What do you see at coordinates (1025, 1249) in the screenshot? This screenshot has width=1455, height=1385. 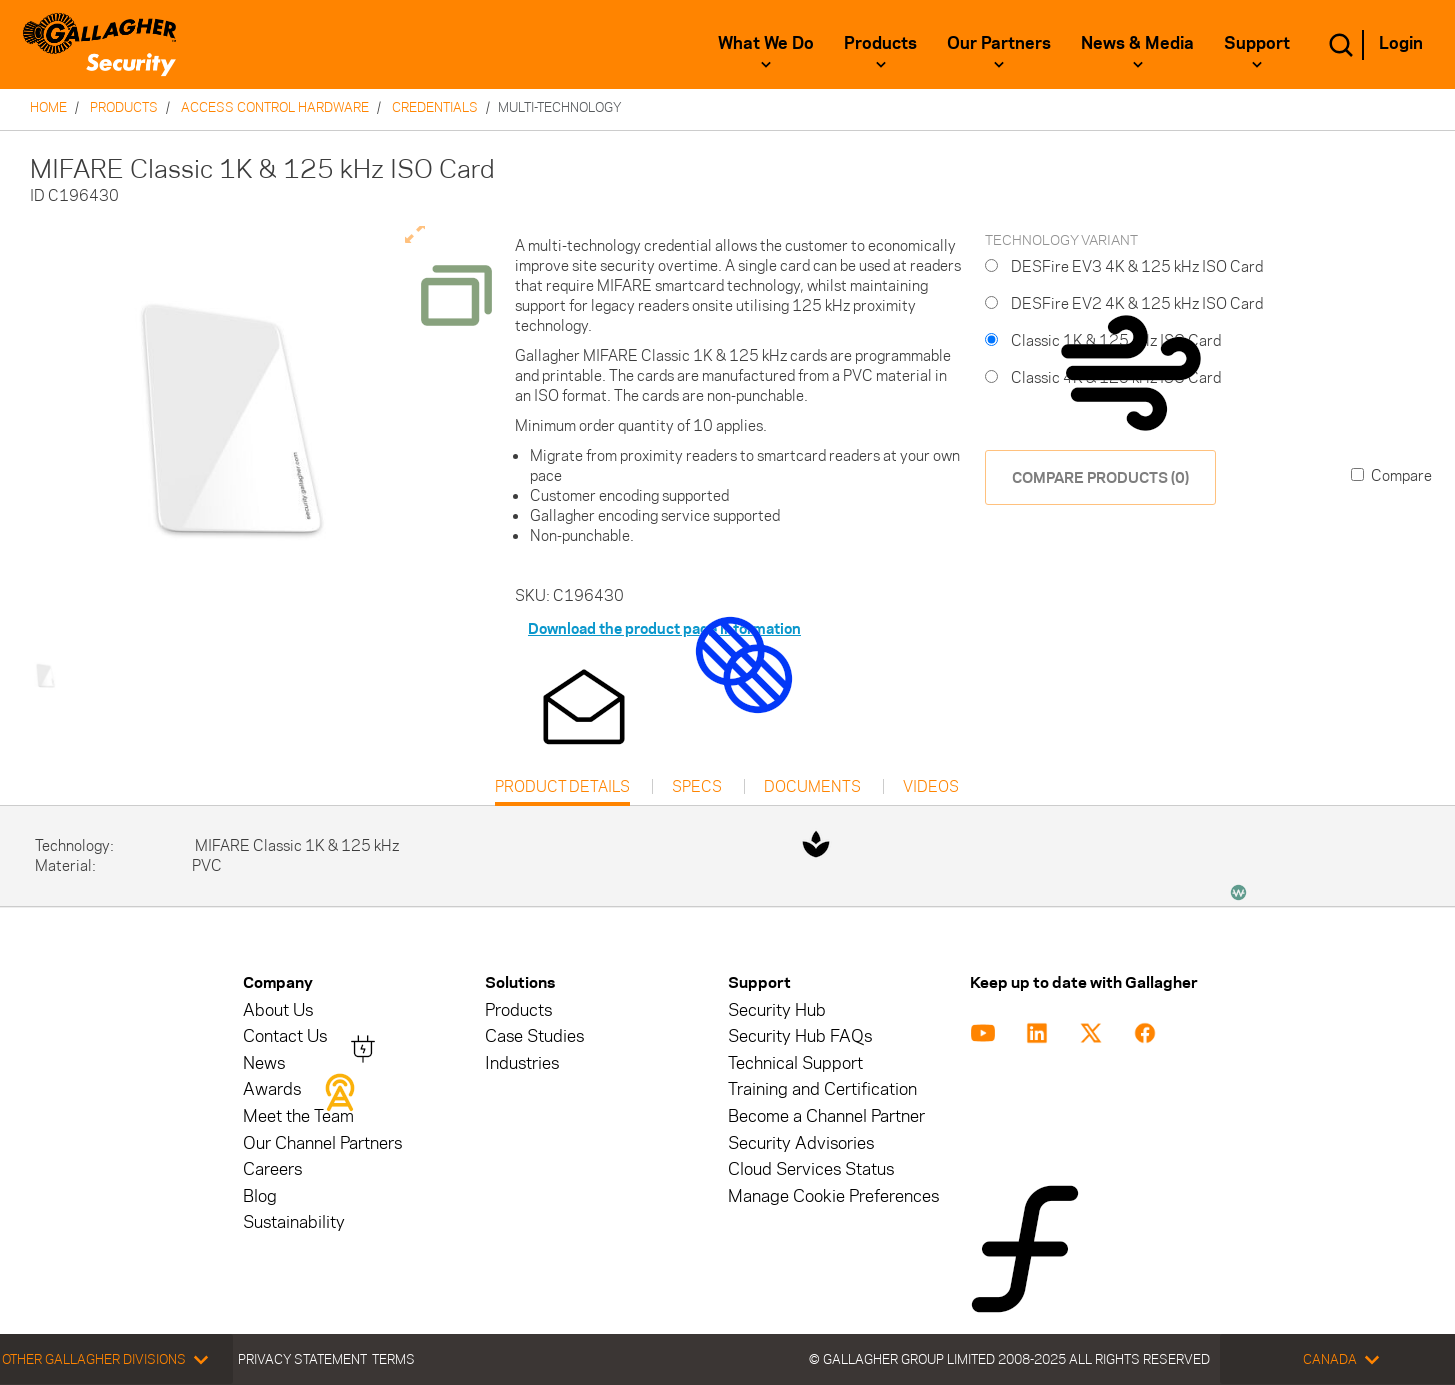 I see `access mathematical or programming functions` at bounding box center [1025, 1249].